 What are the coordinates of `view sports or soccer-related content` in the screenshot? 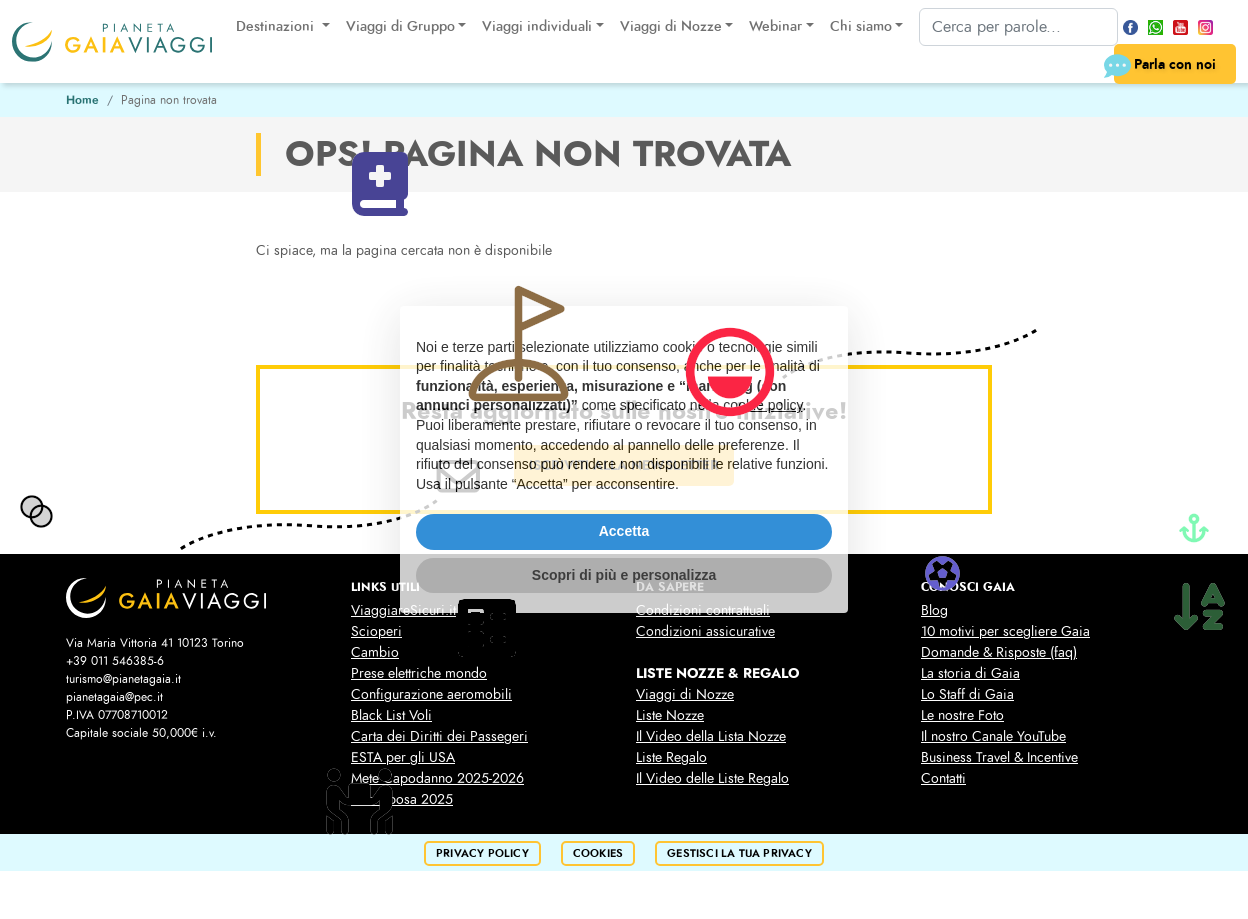 It's located at (942, 573).